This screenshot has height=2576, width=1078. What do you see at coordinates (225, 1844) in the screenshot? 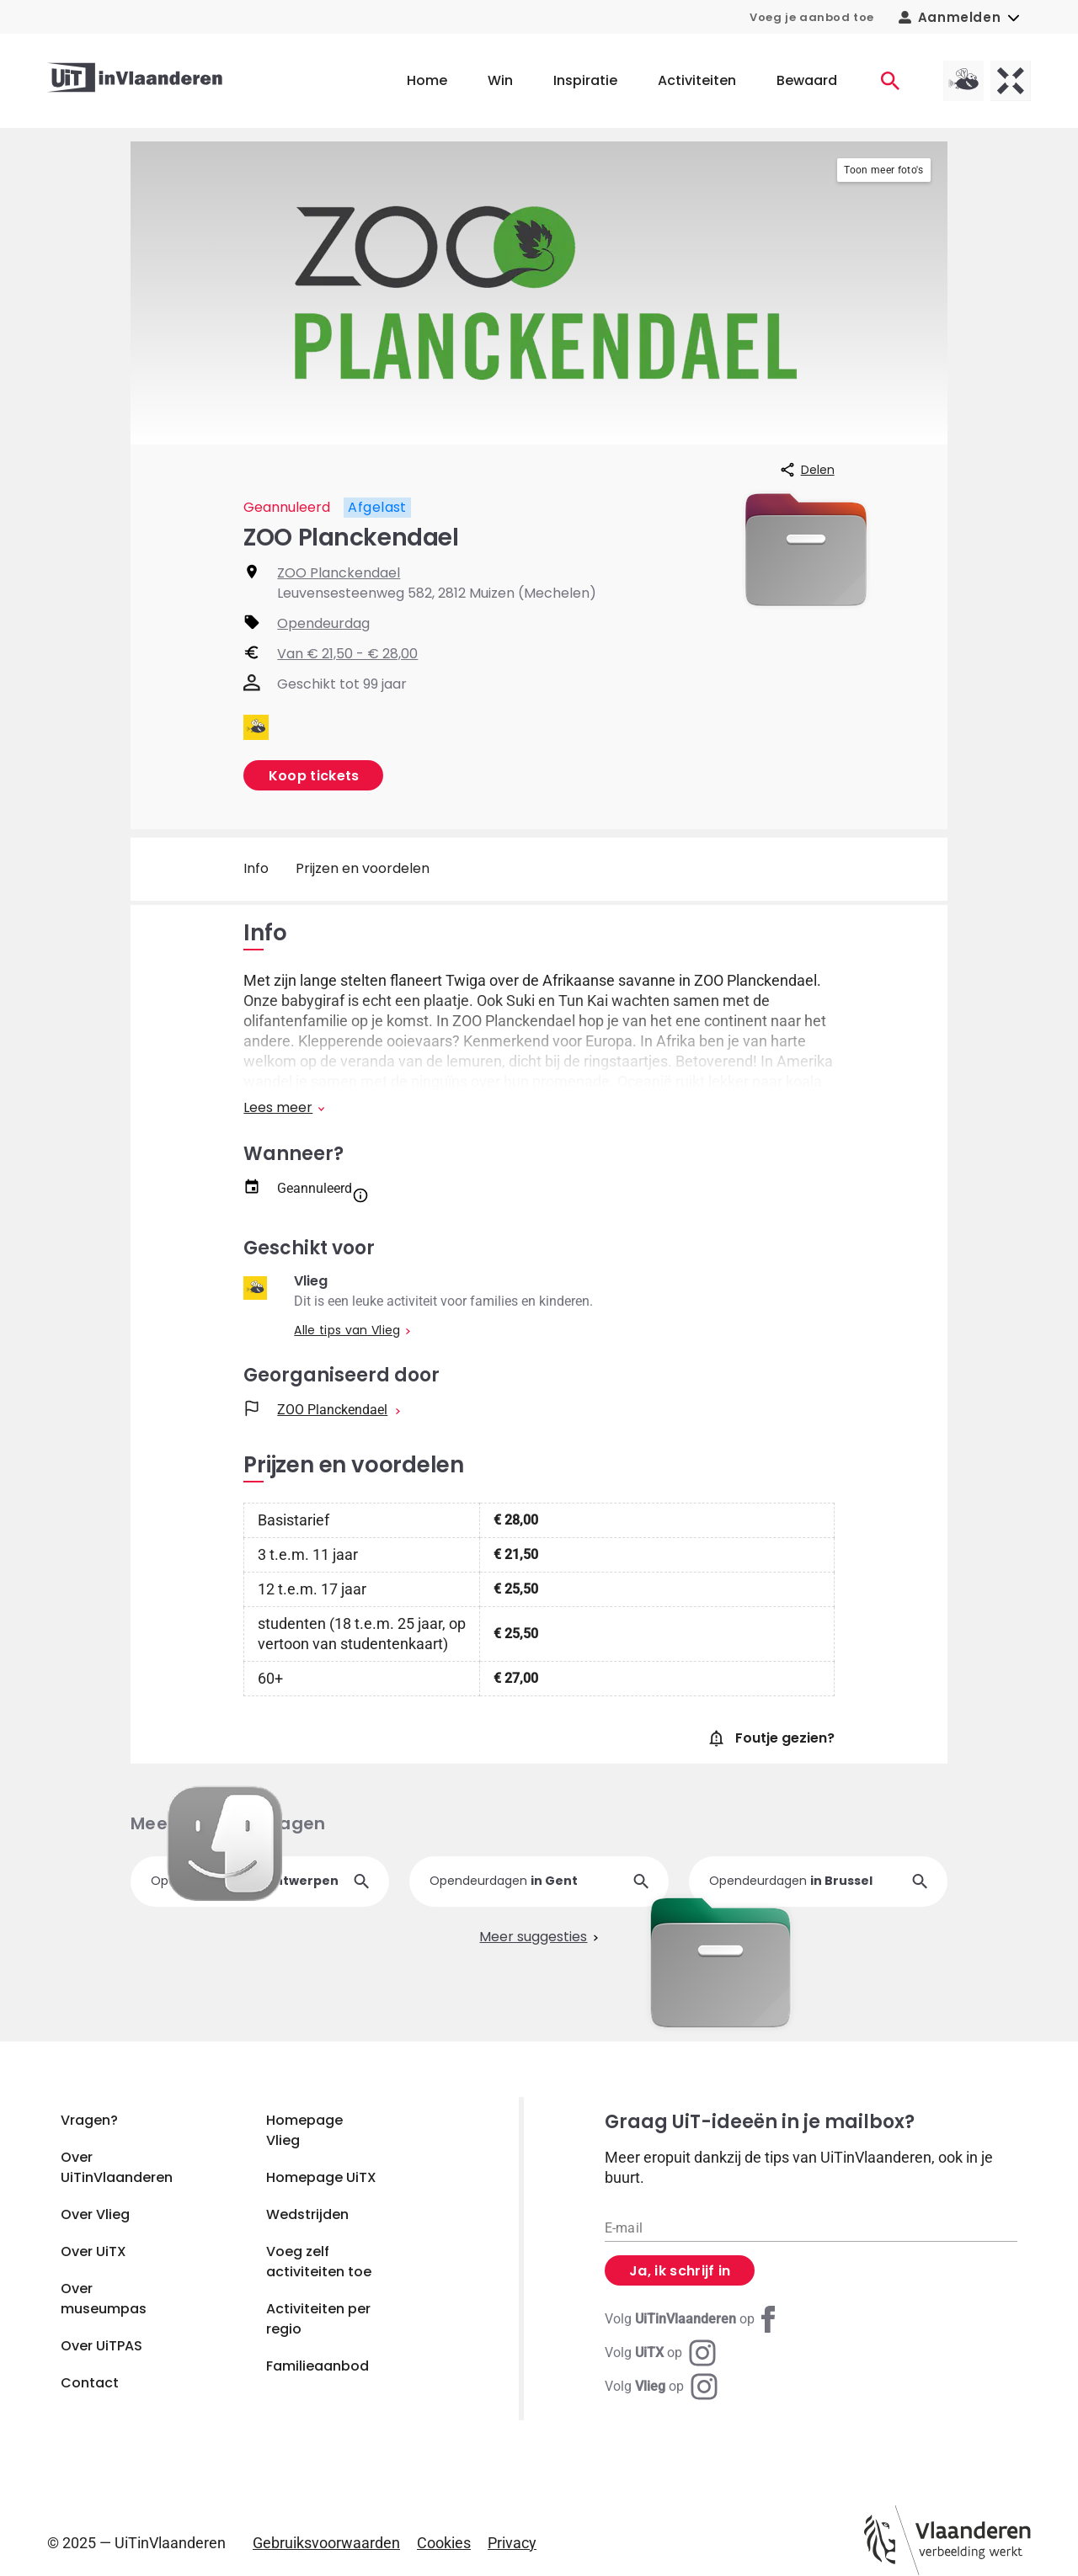
I see `open Finder to browse files and folders` at bounding box center [225, 1844].